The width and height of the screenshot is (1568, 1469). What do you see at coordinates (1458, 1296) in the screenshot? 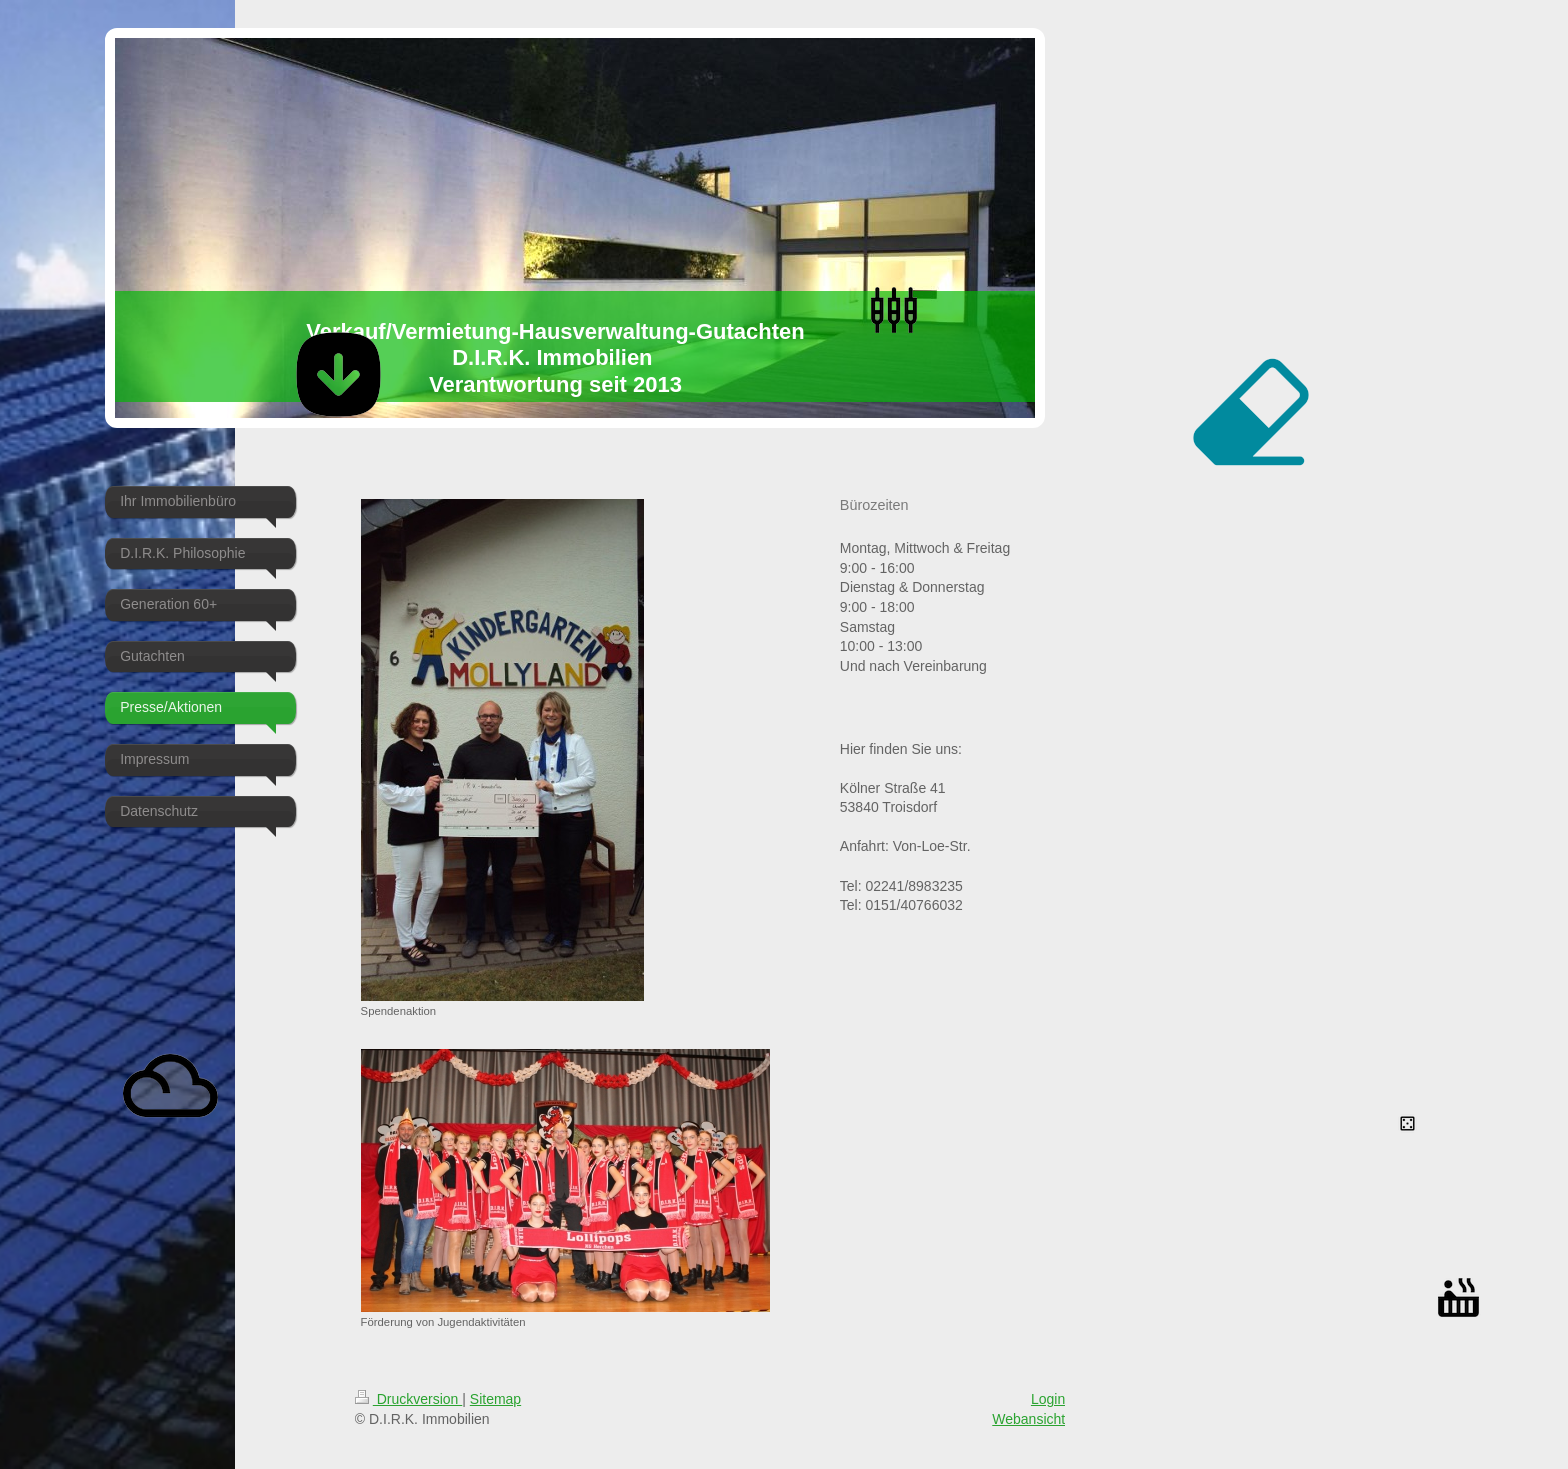
I see `view hot tub or spa amenities` at bounding box center [1458, 1296].